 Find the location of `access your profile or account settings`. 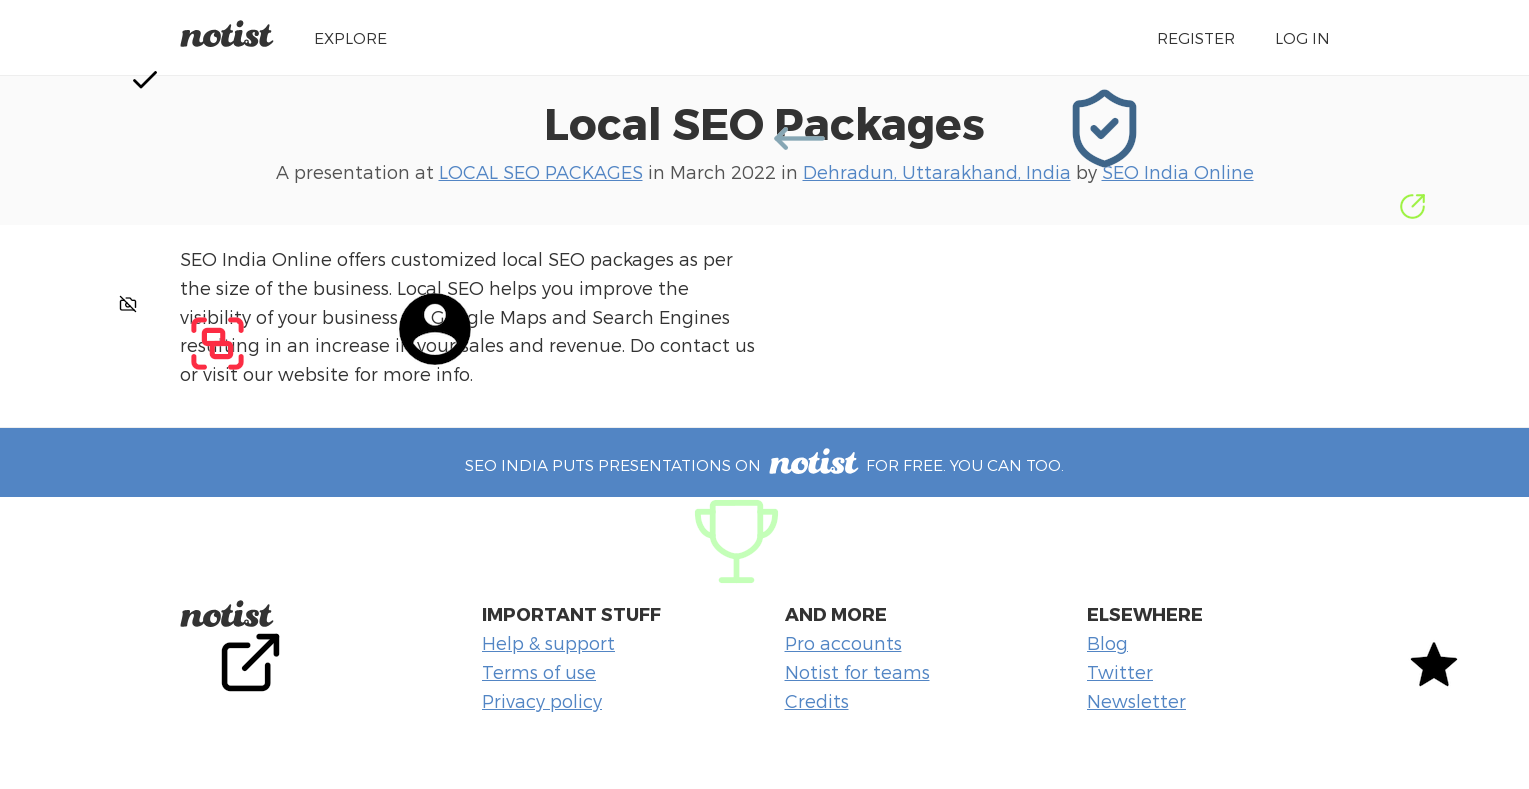

access your profile or account settings is located at coordinates (435, 329).